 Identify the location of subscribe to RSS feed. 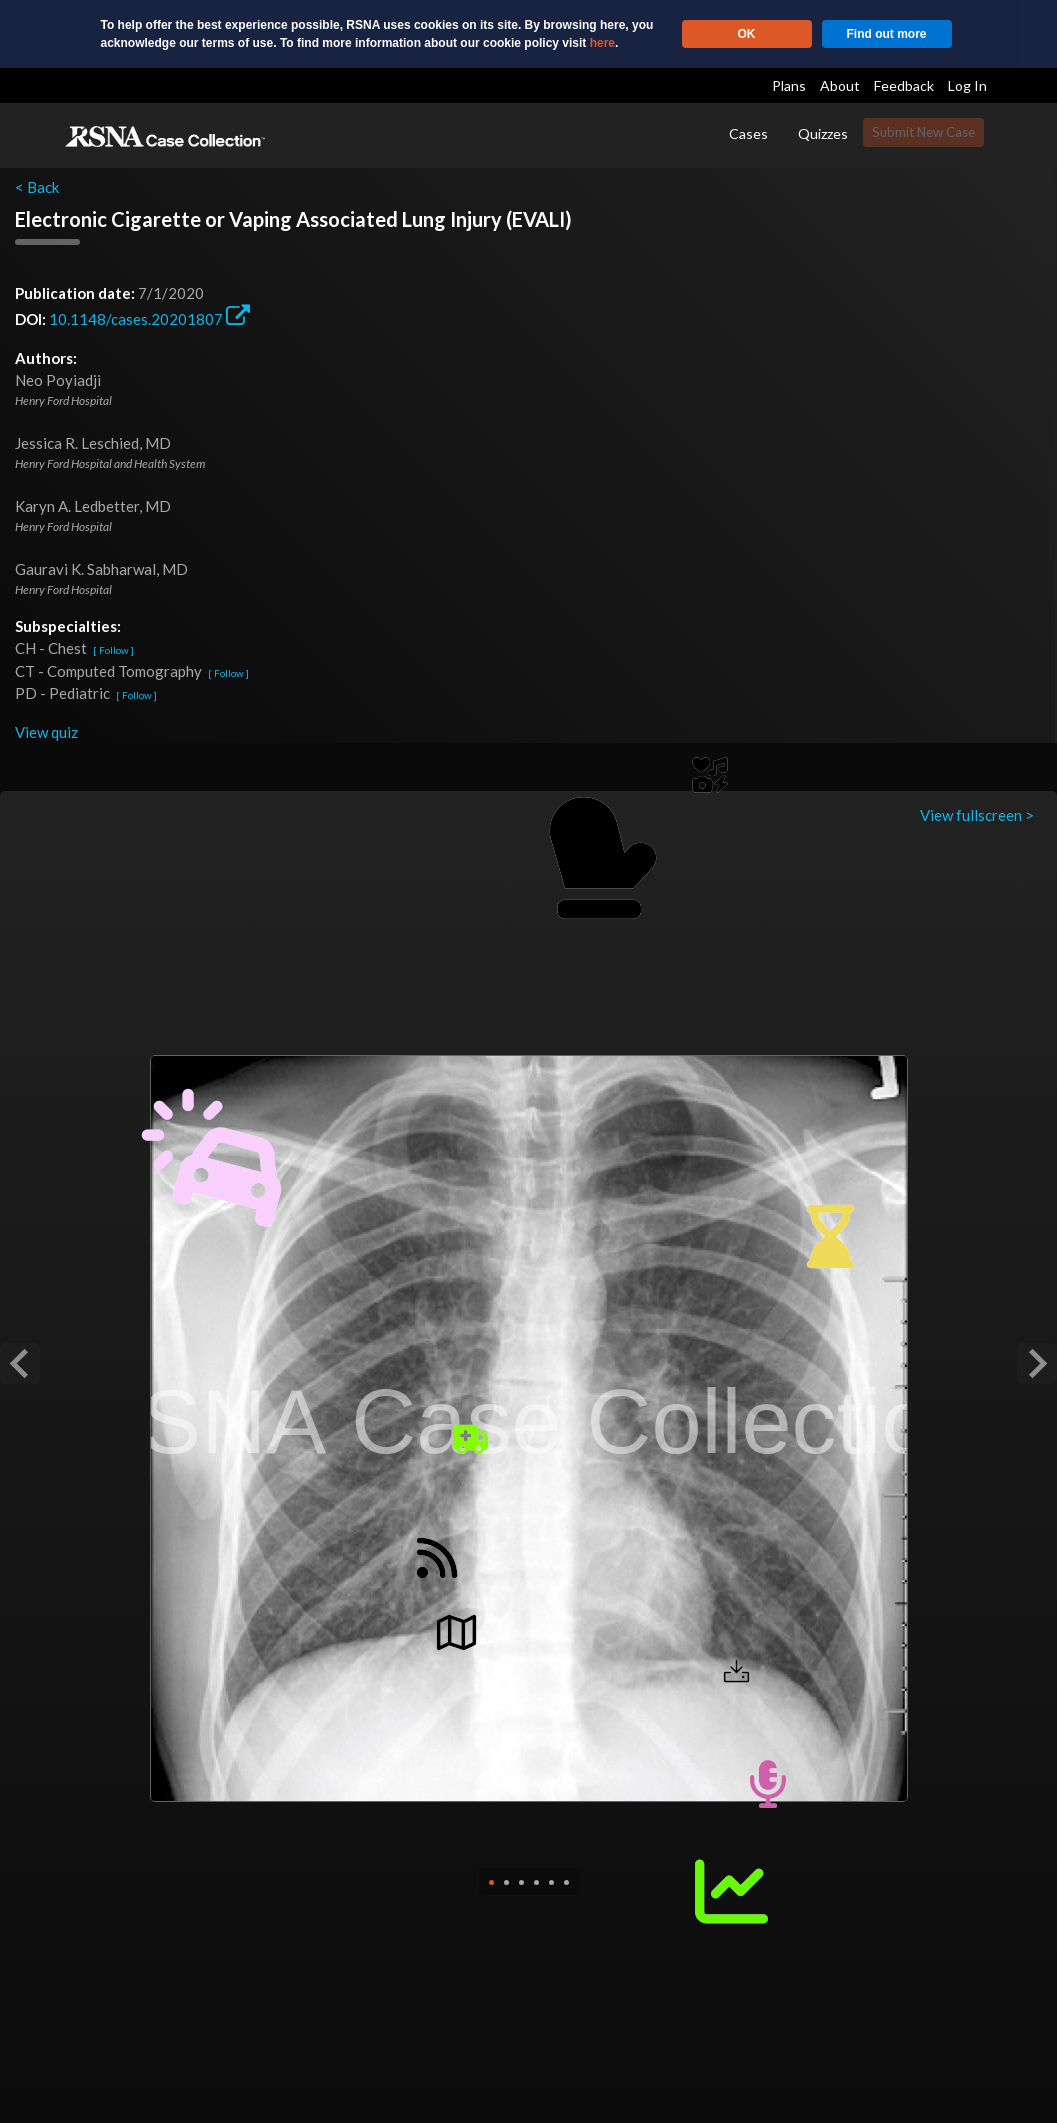
(437, 1558).